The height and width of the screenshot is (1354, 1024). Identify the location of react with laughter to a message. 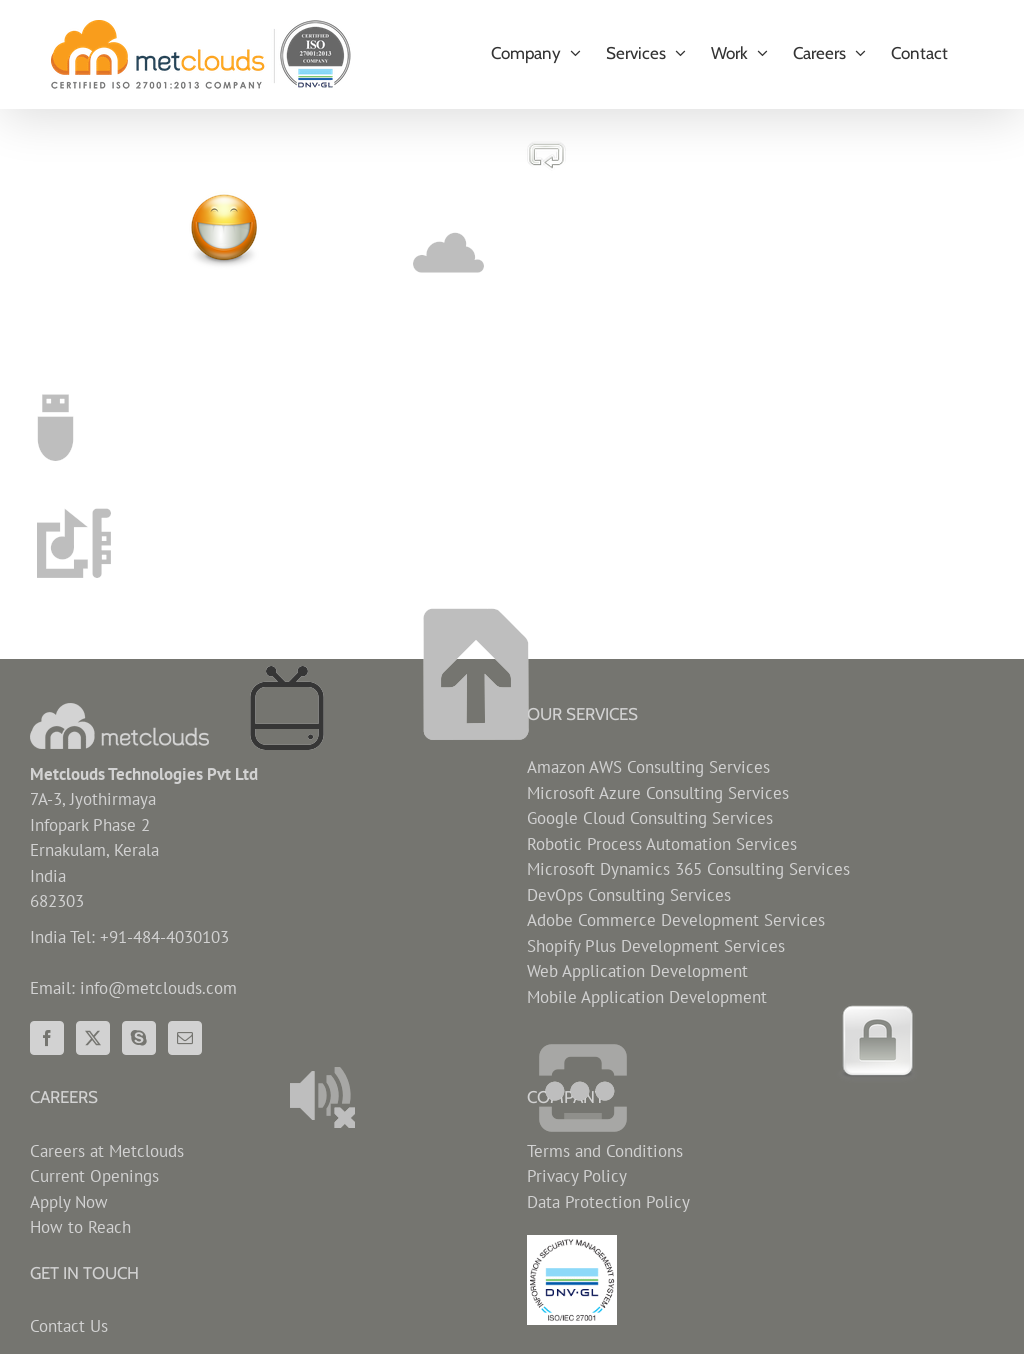
(224, 230).